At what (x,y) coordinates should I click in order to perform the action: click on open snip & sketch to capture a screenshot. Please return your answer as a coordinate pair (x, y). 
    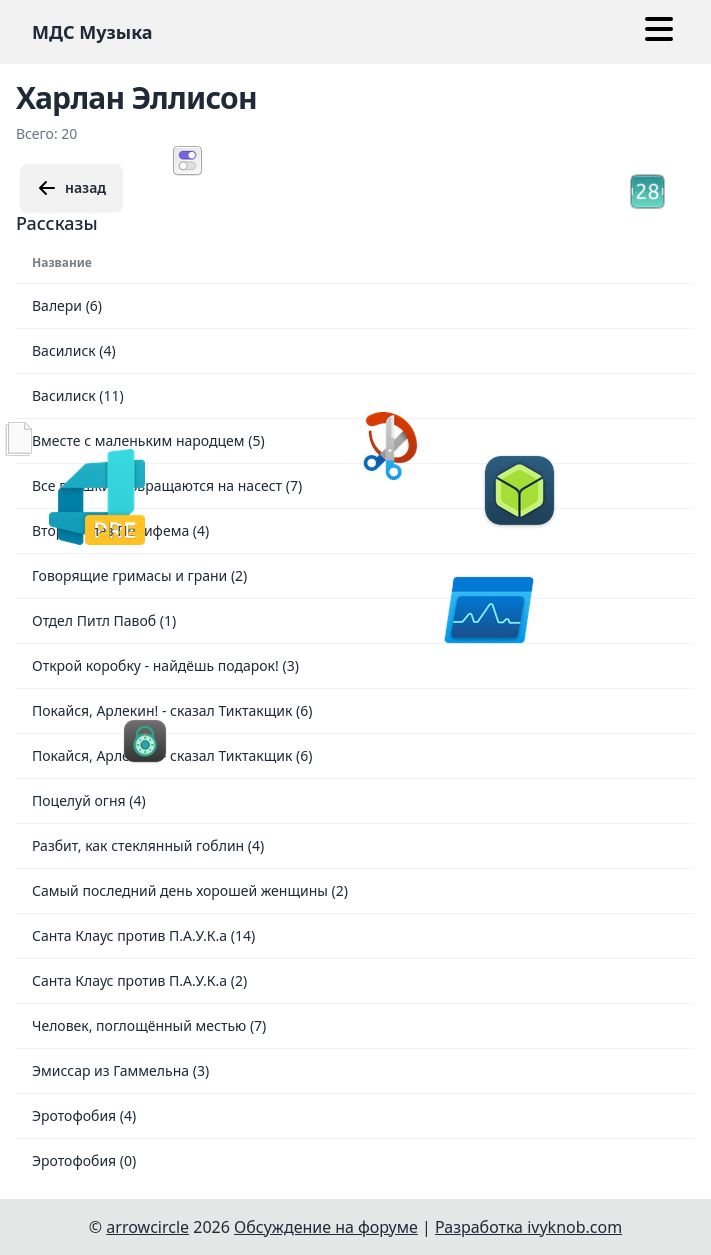
    Looking at the image, I should click on (390, 446).